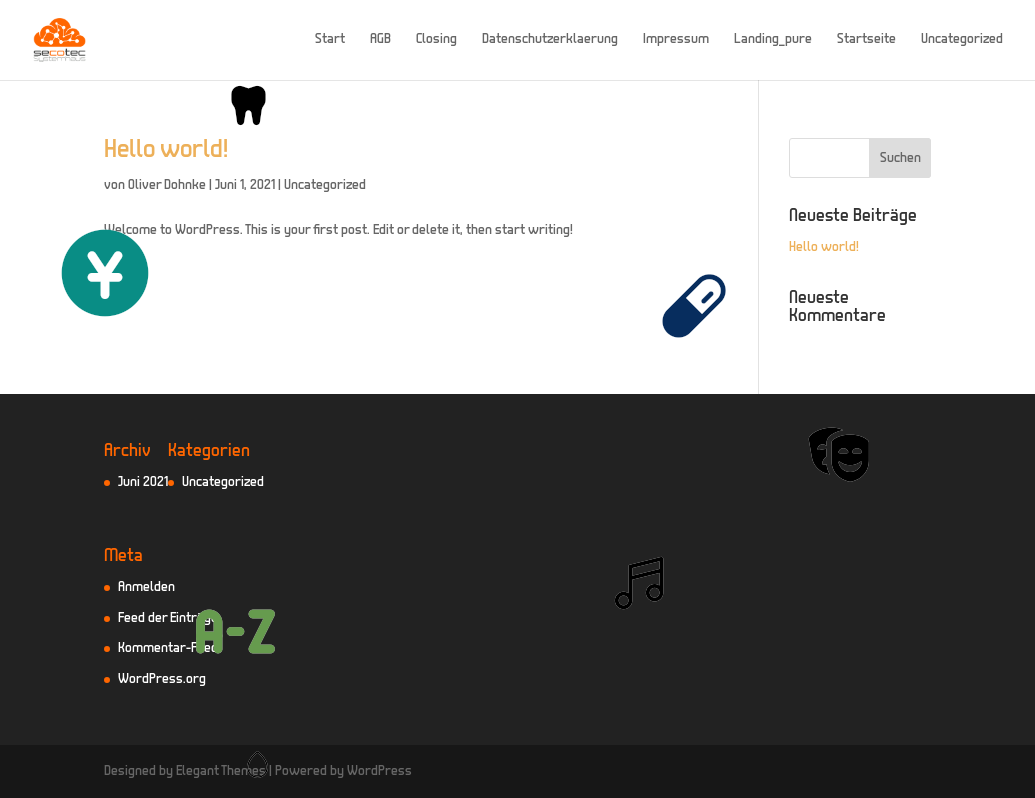 The width and height of the screenshot is (1035, 798). Describe the element at coordinates (235, 631) in the screenshot. I see `sort items alphabetically from A to Z` at that location.